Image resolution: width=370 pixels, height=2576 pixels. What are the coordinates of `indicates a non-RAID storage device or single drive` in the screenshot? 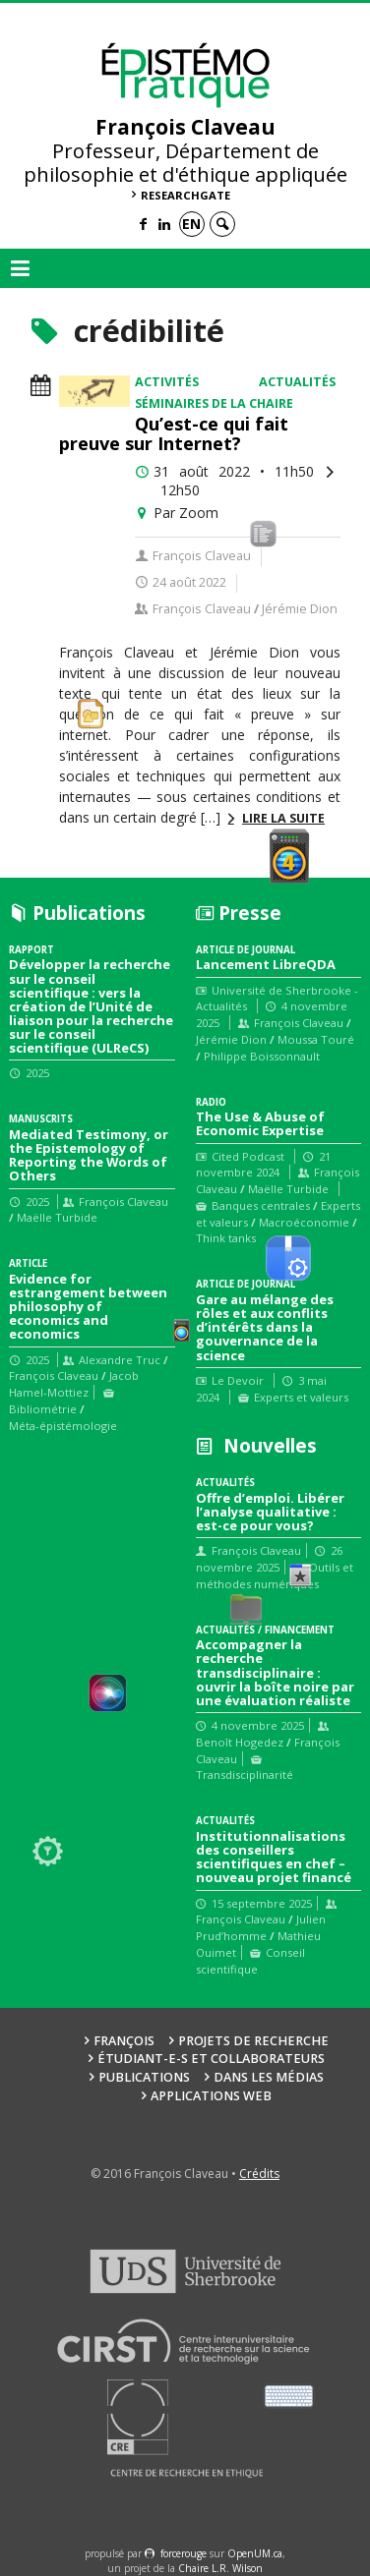 It's located at (181, 1330).